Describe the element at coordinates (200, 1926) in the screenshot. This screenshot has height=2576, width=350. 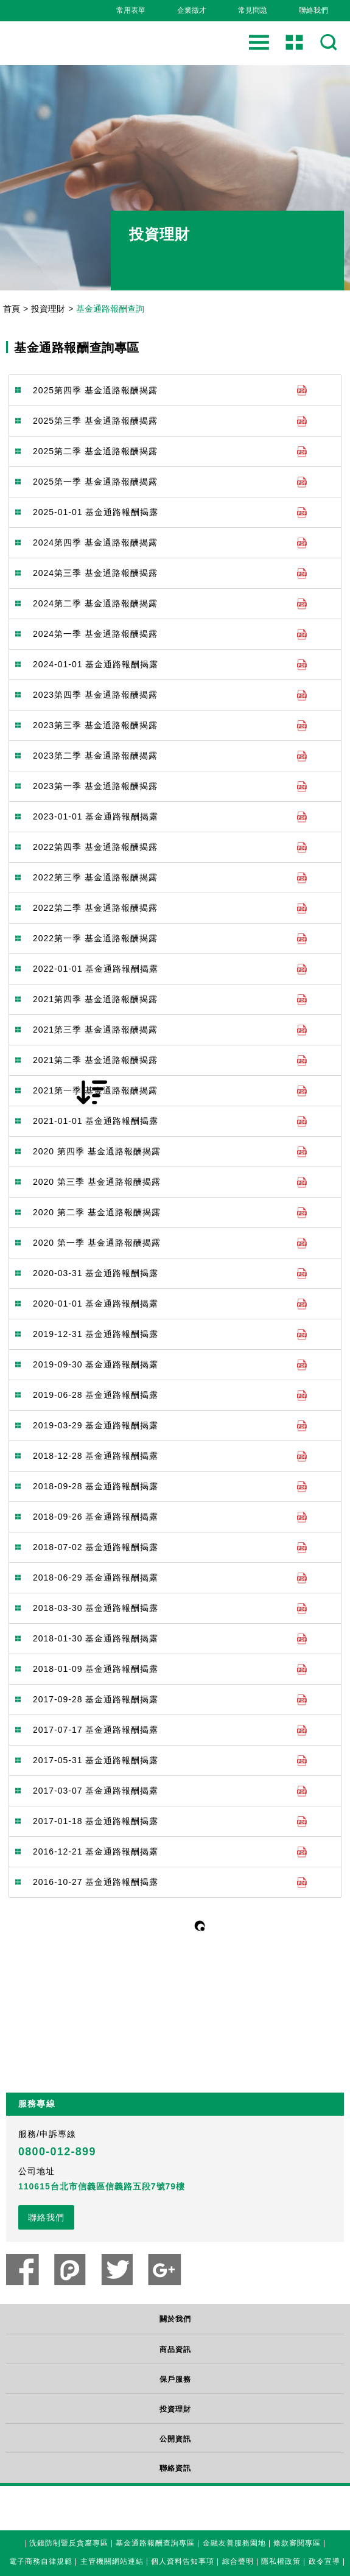
I see `quinscape company logo` at that location.